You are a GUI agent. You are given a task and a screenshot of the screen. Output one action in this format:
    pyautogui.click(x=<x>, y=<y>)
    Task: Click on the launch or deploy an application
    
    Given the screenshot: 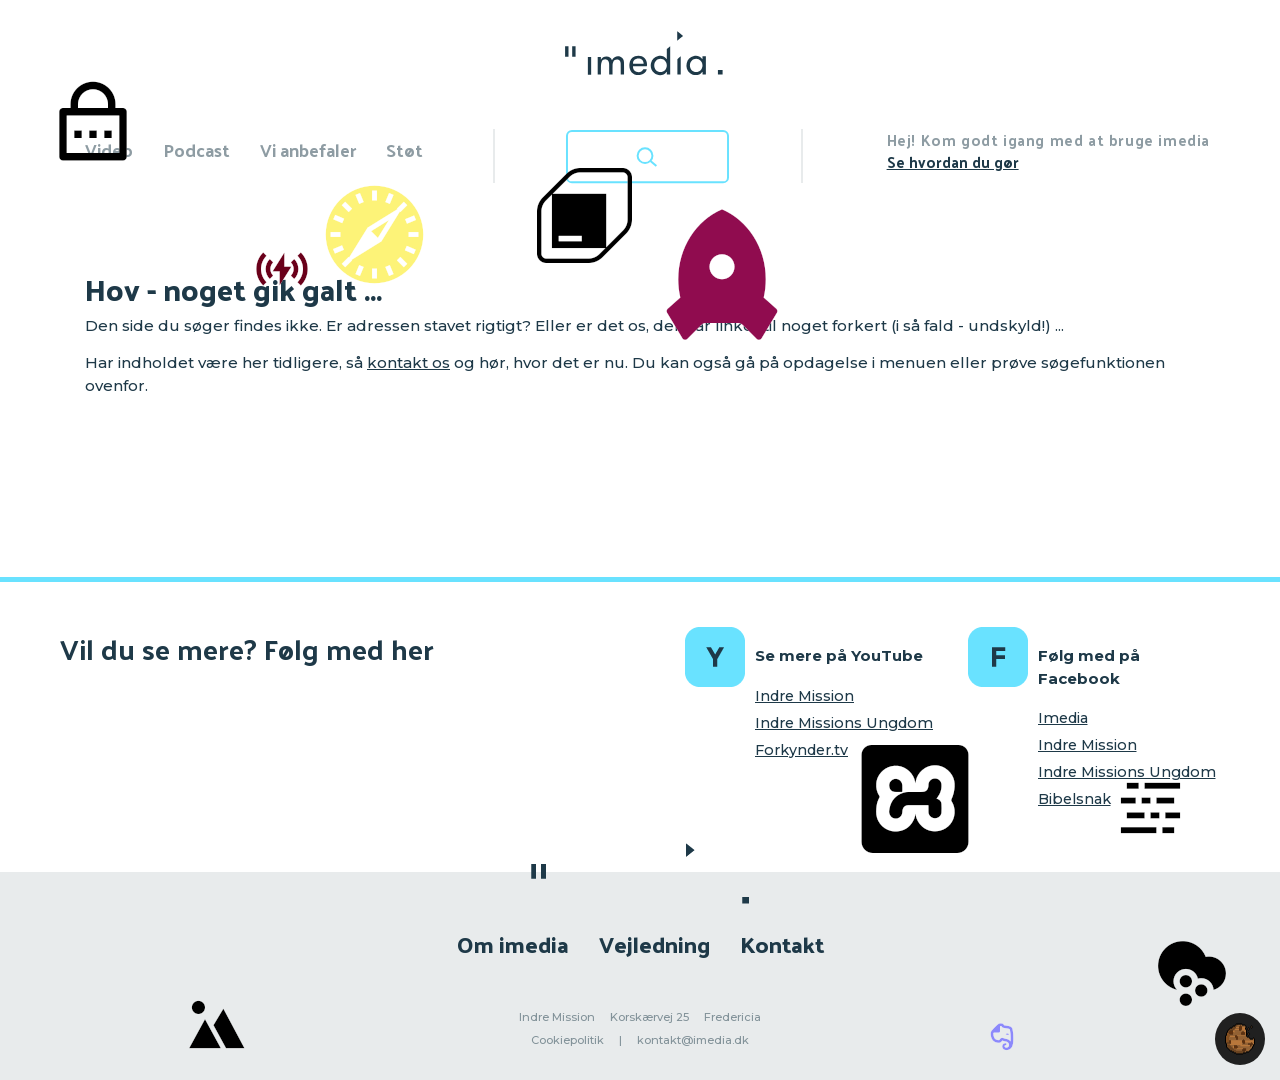 What is the action you would take?
    pyautogui.click(x=722, y=273)
    